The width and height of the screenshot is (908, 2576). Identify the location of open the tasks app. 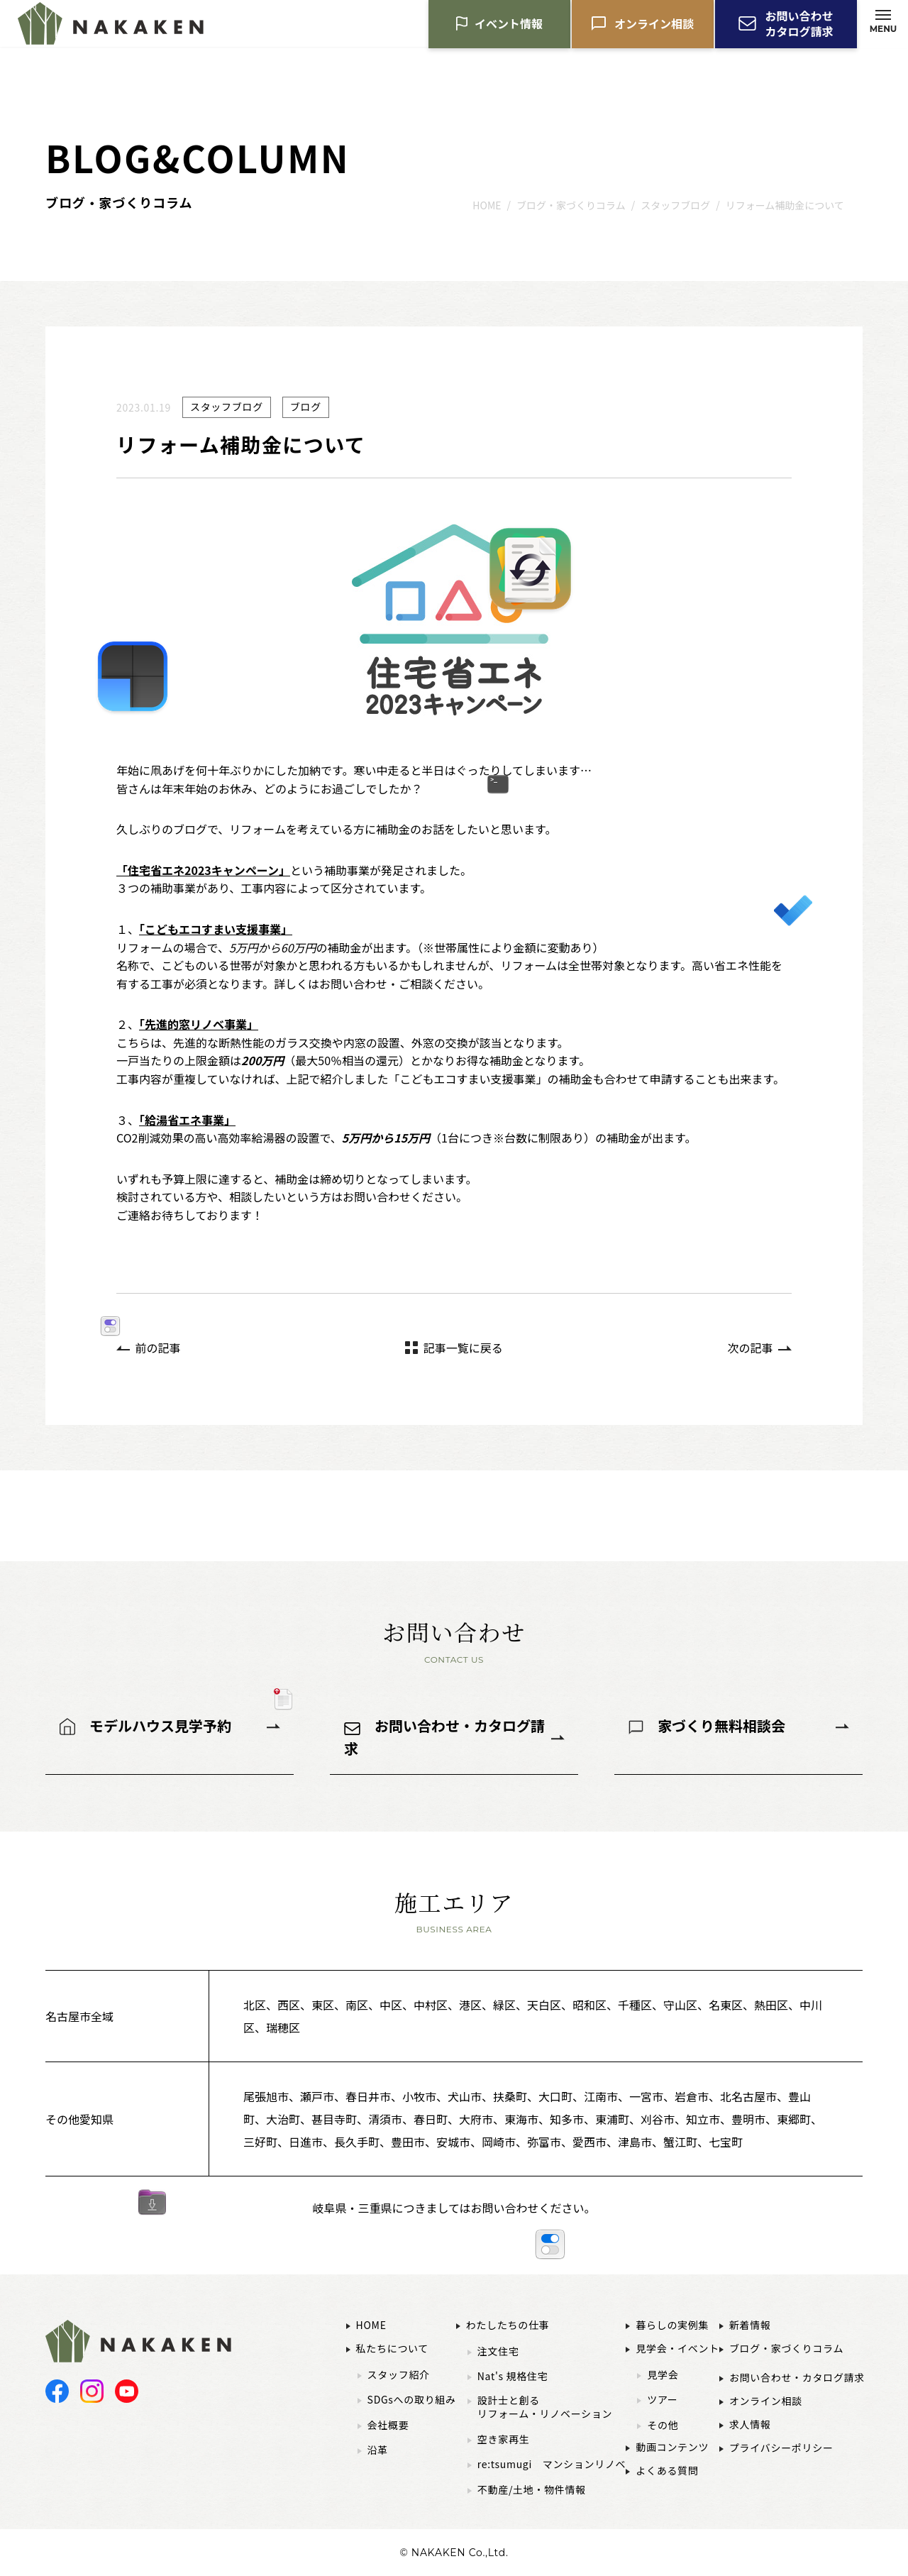
(793, 910).